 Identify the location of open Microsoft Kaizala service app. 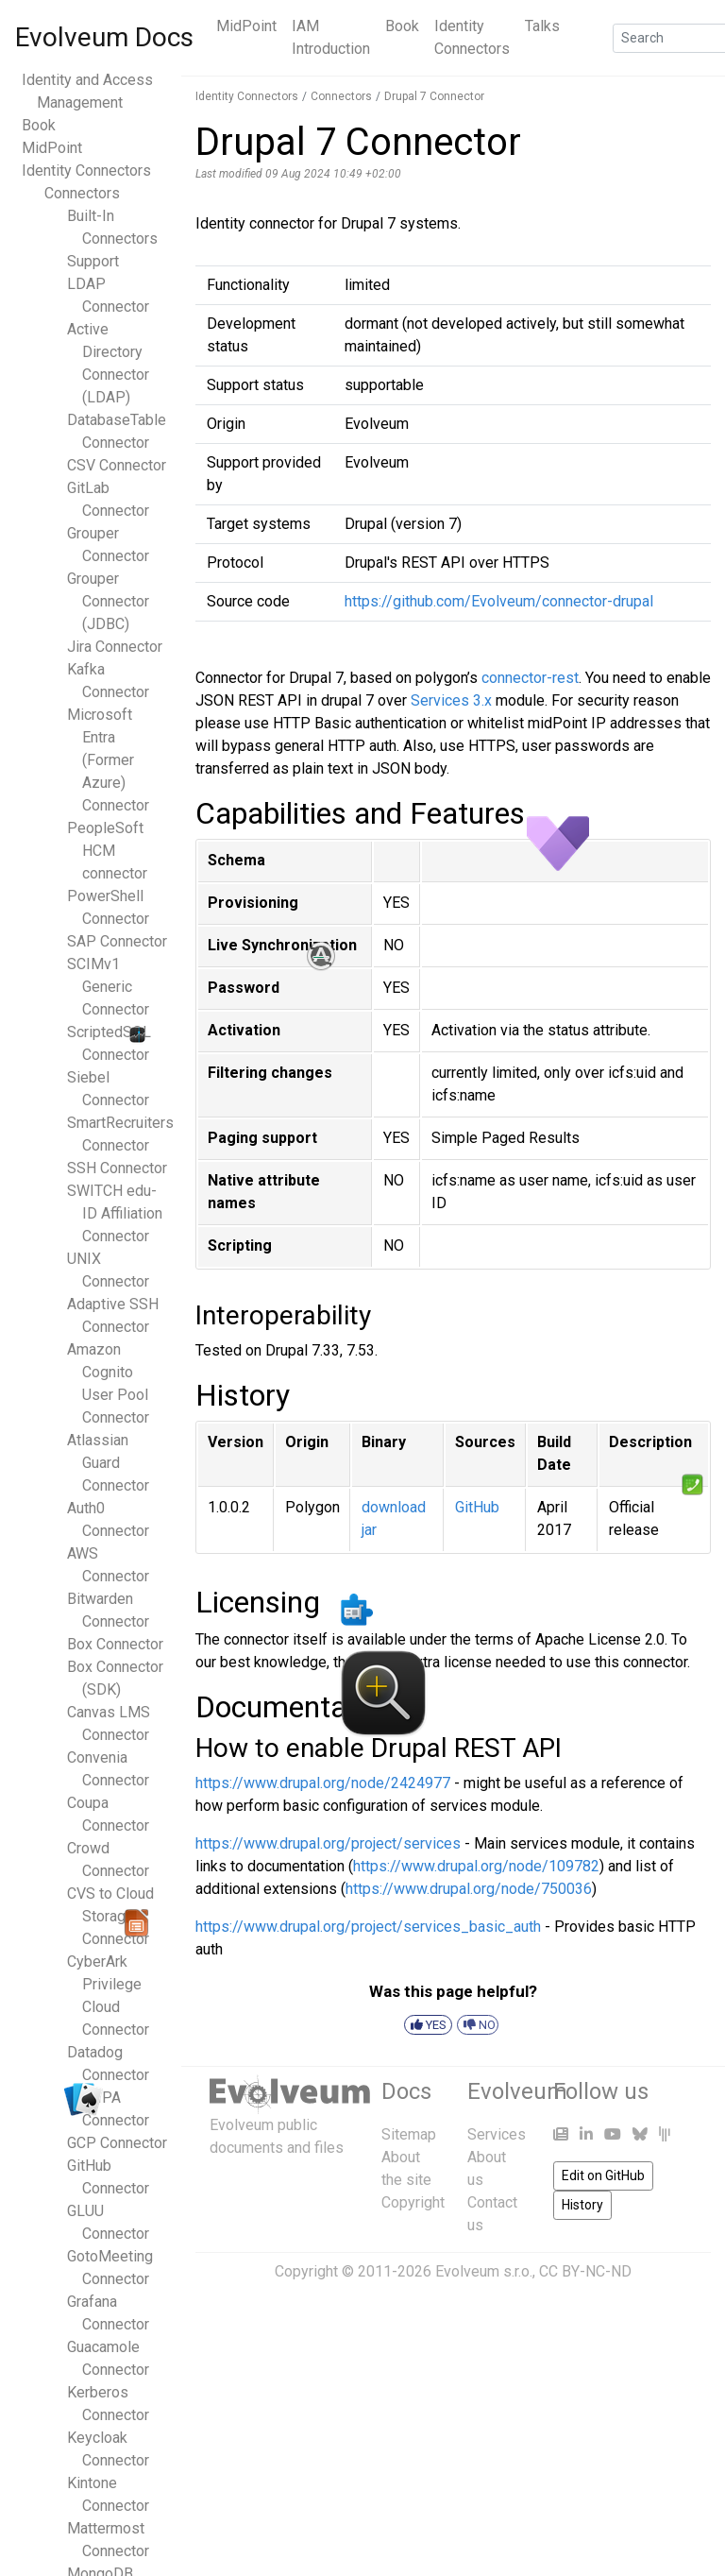
(558, 844).